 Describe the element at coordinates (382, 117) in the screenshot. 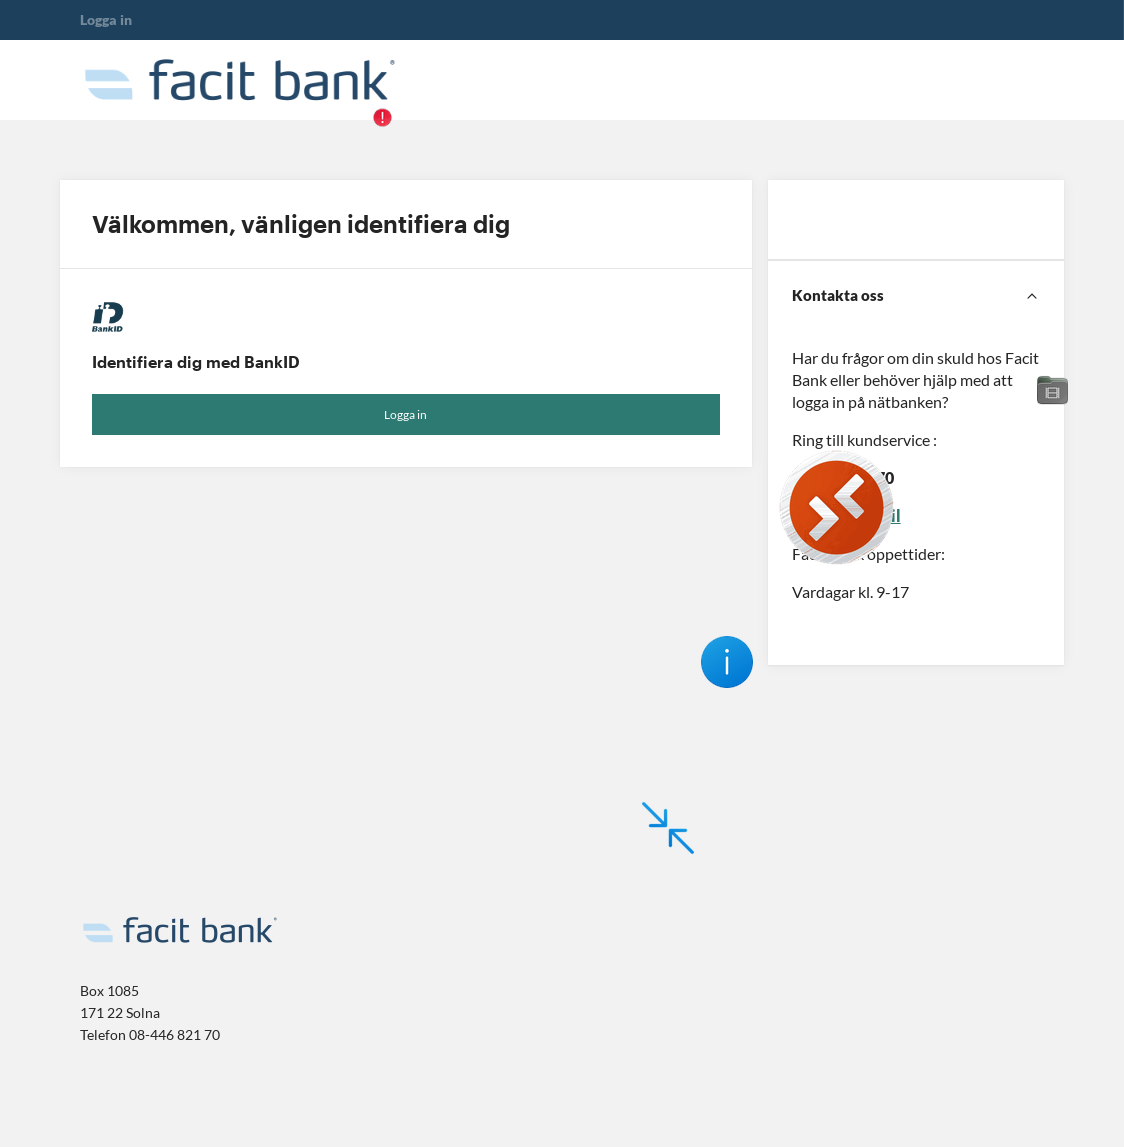

I see `indicates a warning or alert requiring attention` at that location.